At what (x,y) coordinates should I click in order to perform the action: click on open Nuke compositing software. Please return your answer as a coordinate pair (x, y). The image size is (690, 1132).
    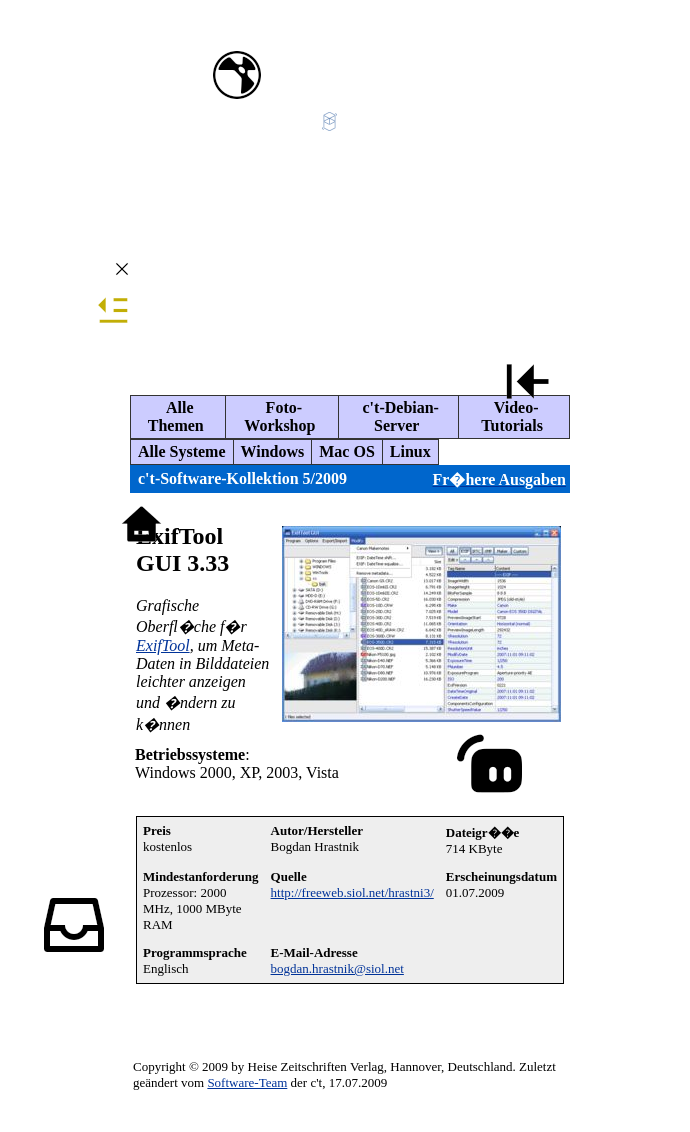
    Looking at the image, I should click on (237, 75).